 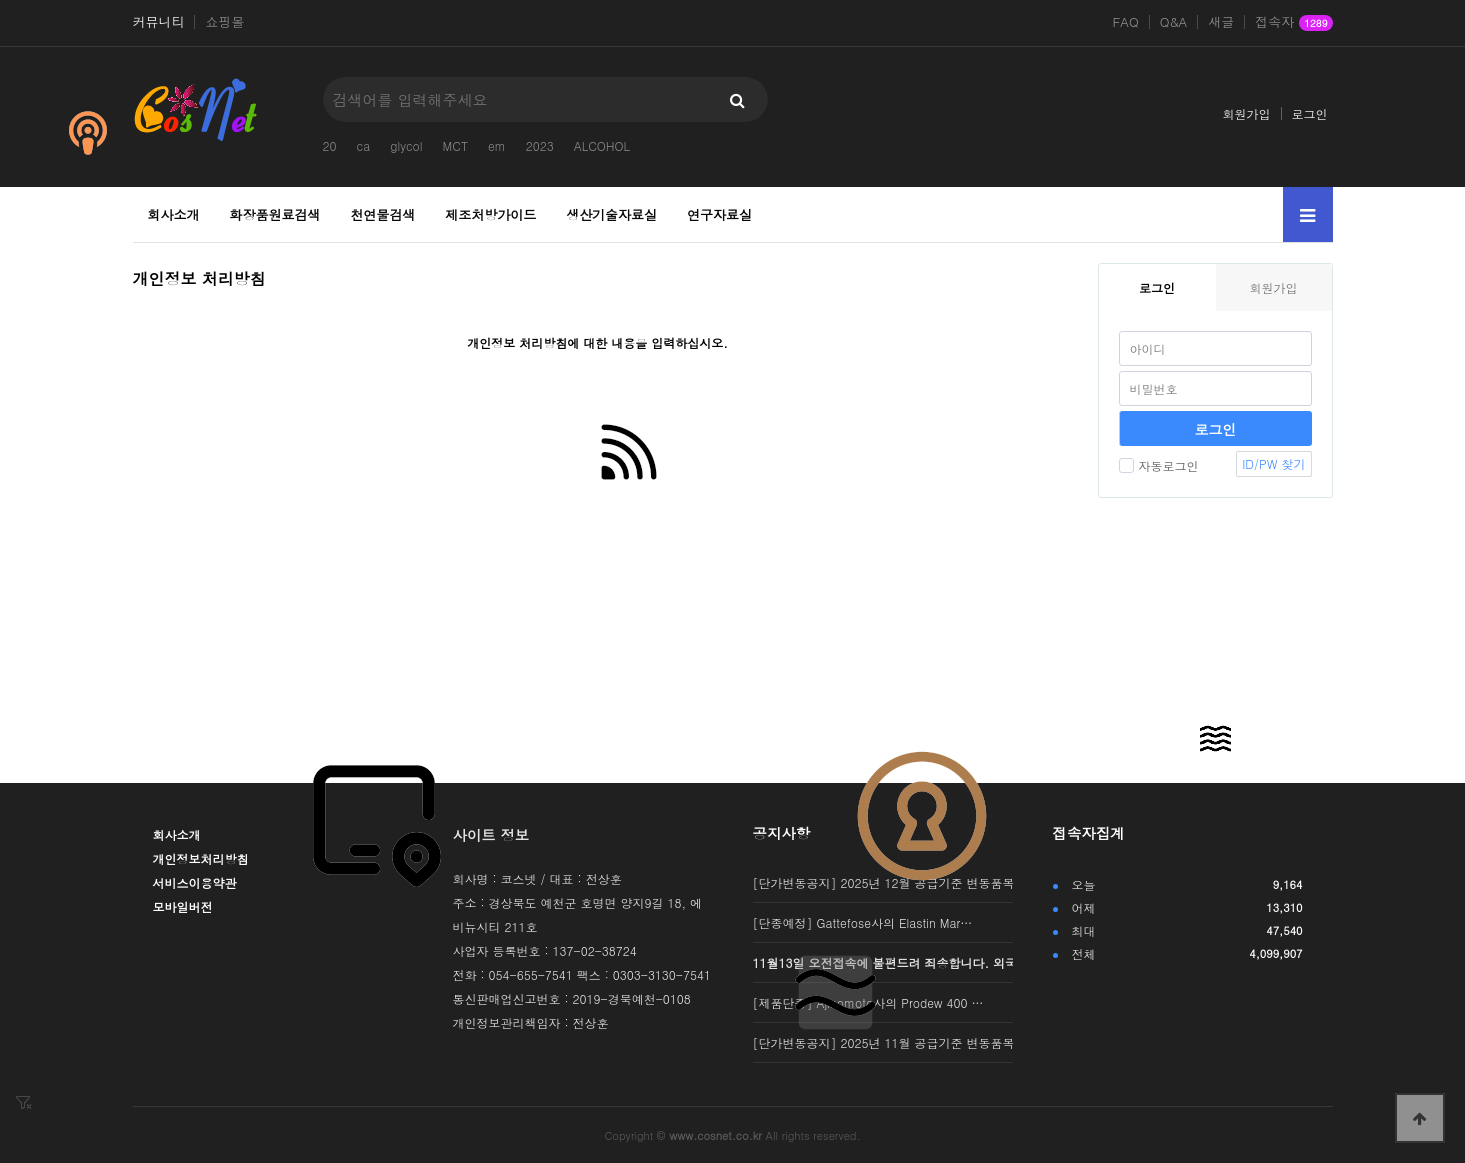 I want to click on indicates approximate or estimated value, so click(x=835, y=992).